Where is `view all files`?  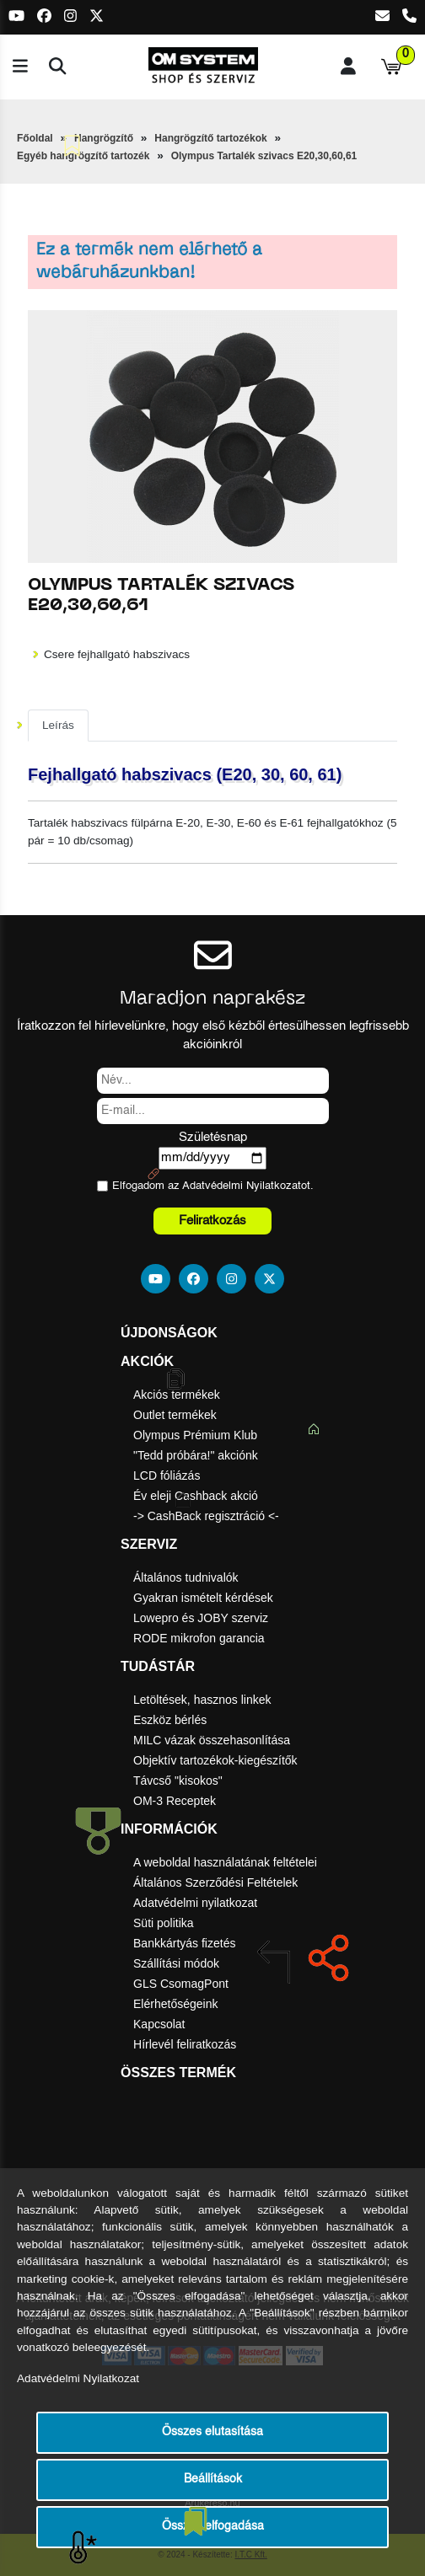
view all files is located at coordinates (175, 1379).